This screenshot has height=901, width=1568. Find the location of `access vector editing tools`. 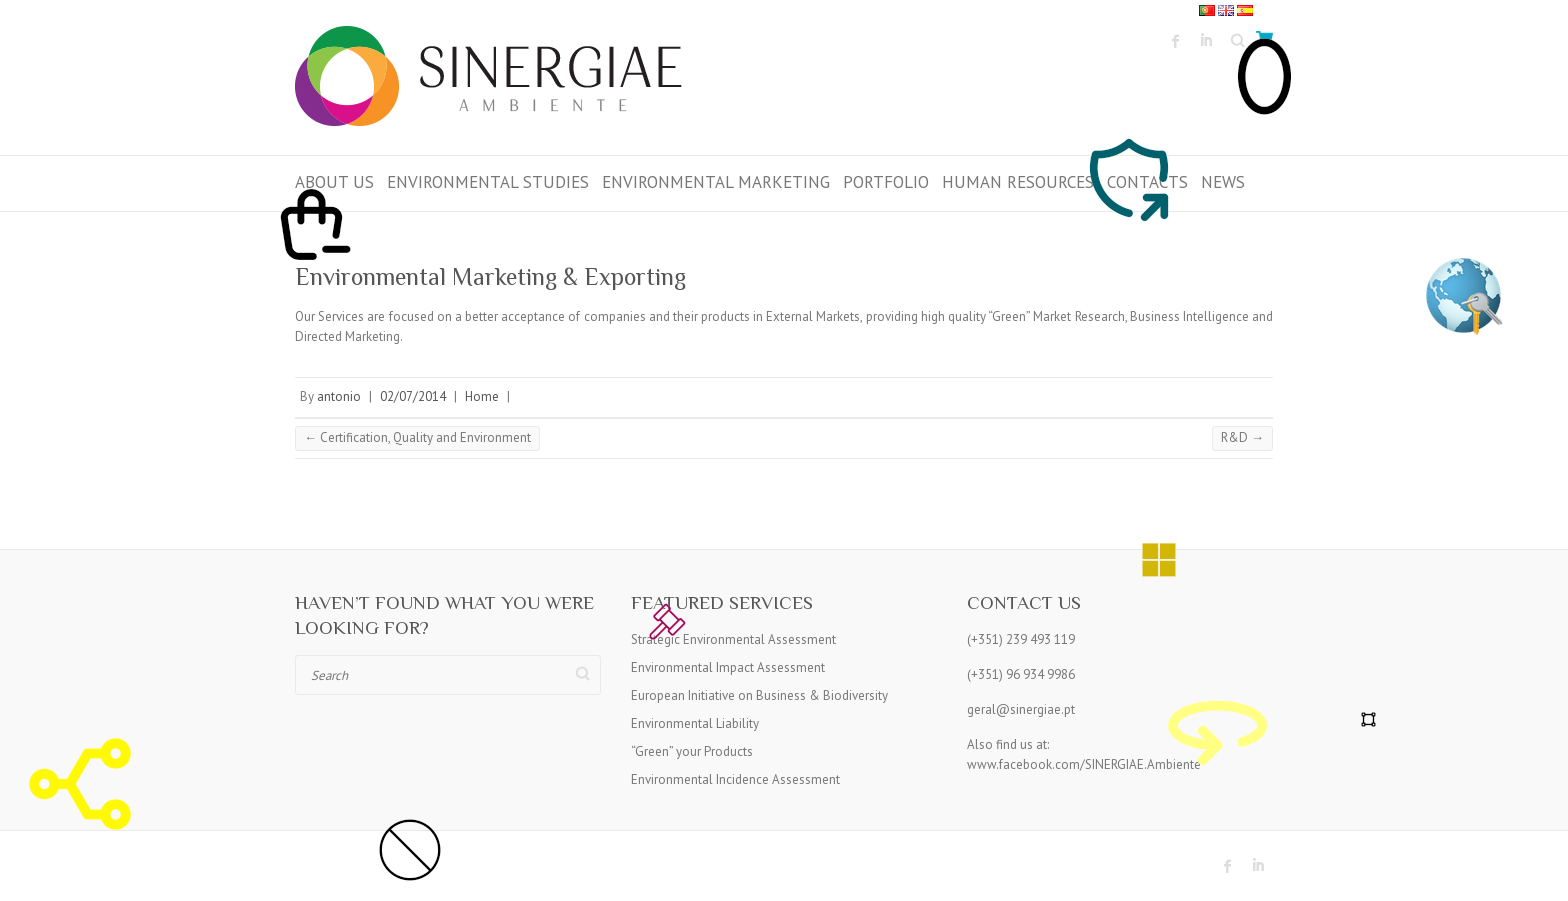

access vector editing tools is located at coordinates (1368, 719).